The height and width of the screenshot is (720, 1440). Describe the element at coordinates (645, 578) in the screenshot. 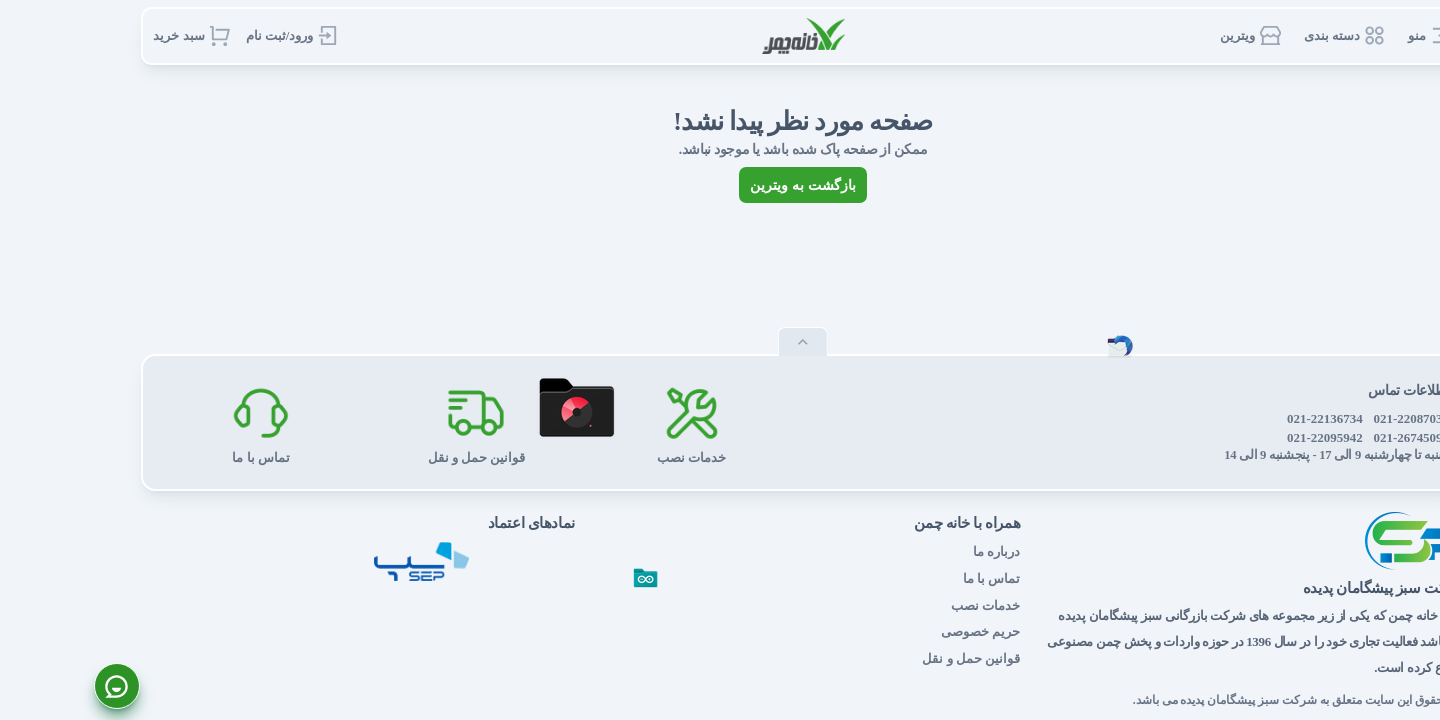

I see `open arduino project files folder` at that location.